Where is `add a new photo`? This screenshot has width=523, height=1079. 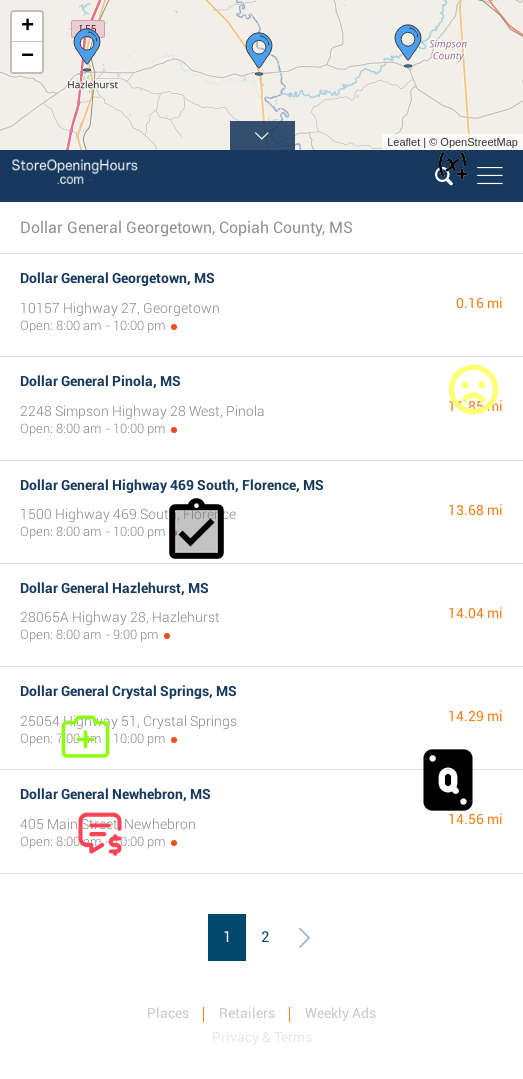
add a new photo is located at coordinates (85, 737).